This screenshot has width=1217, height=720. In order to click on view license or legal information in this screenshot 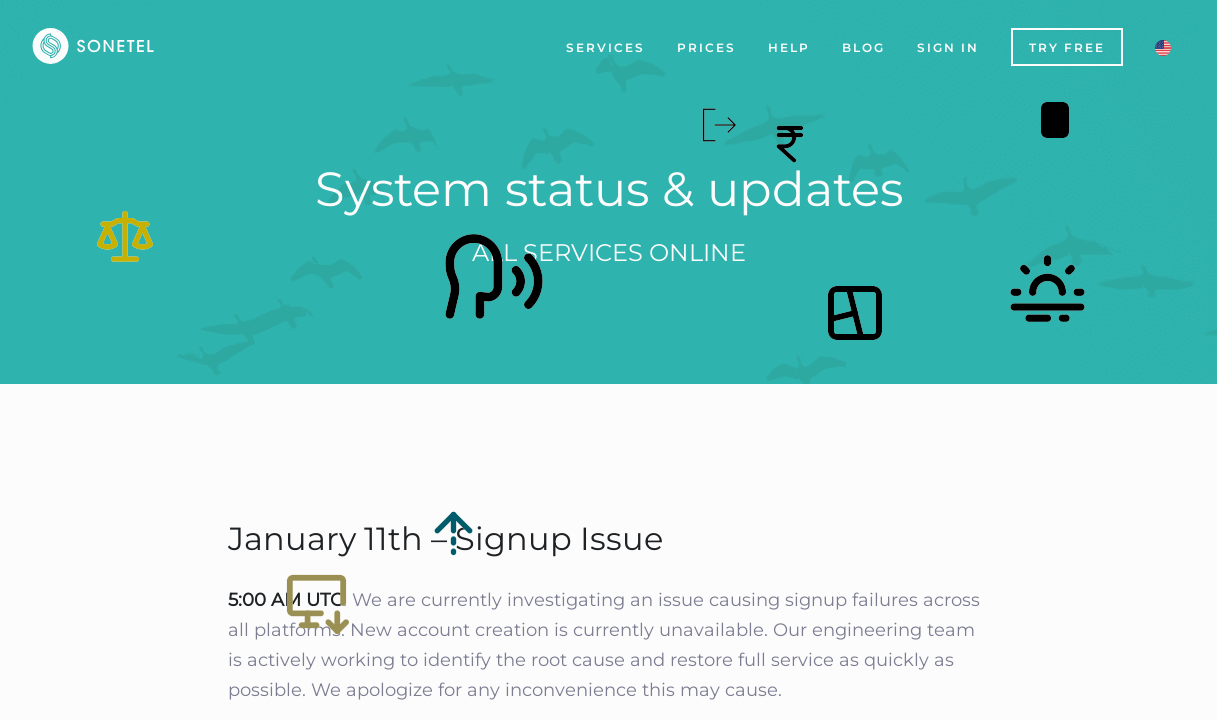, I will do `click(125, 239)`.